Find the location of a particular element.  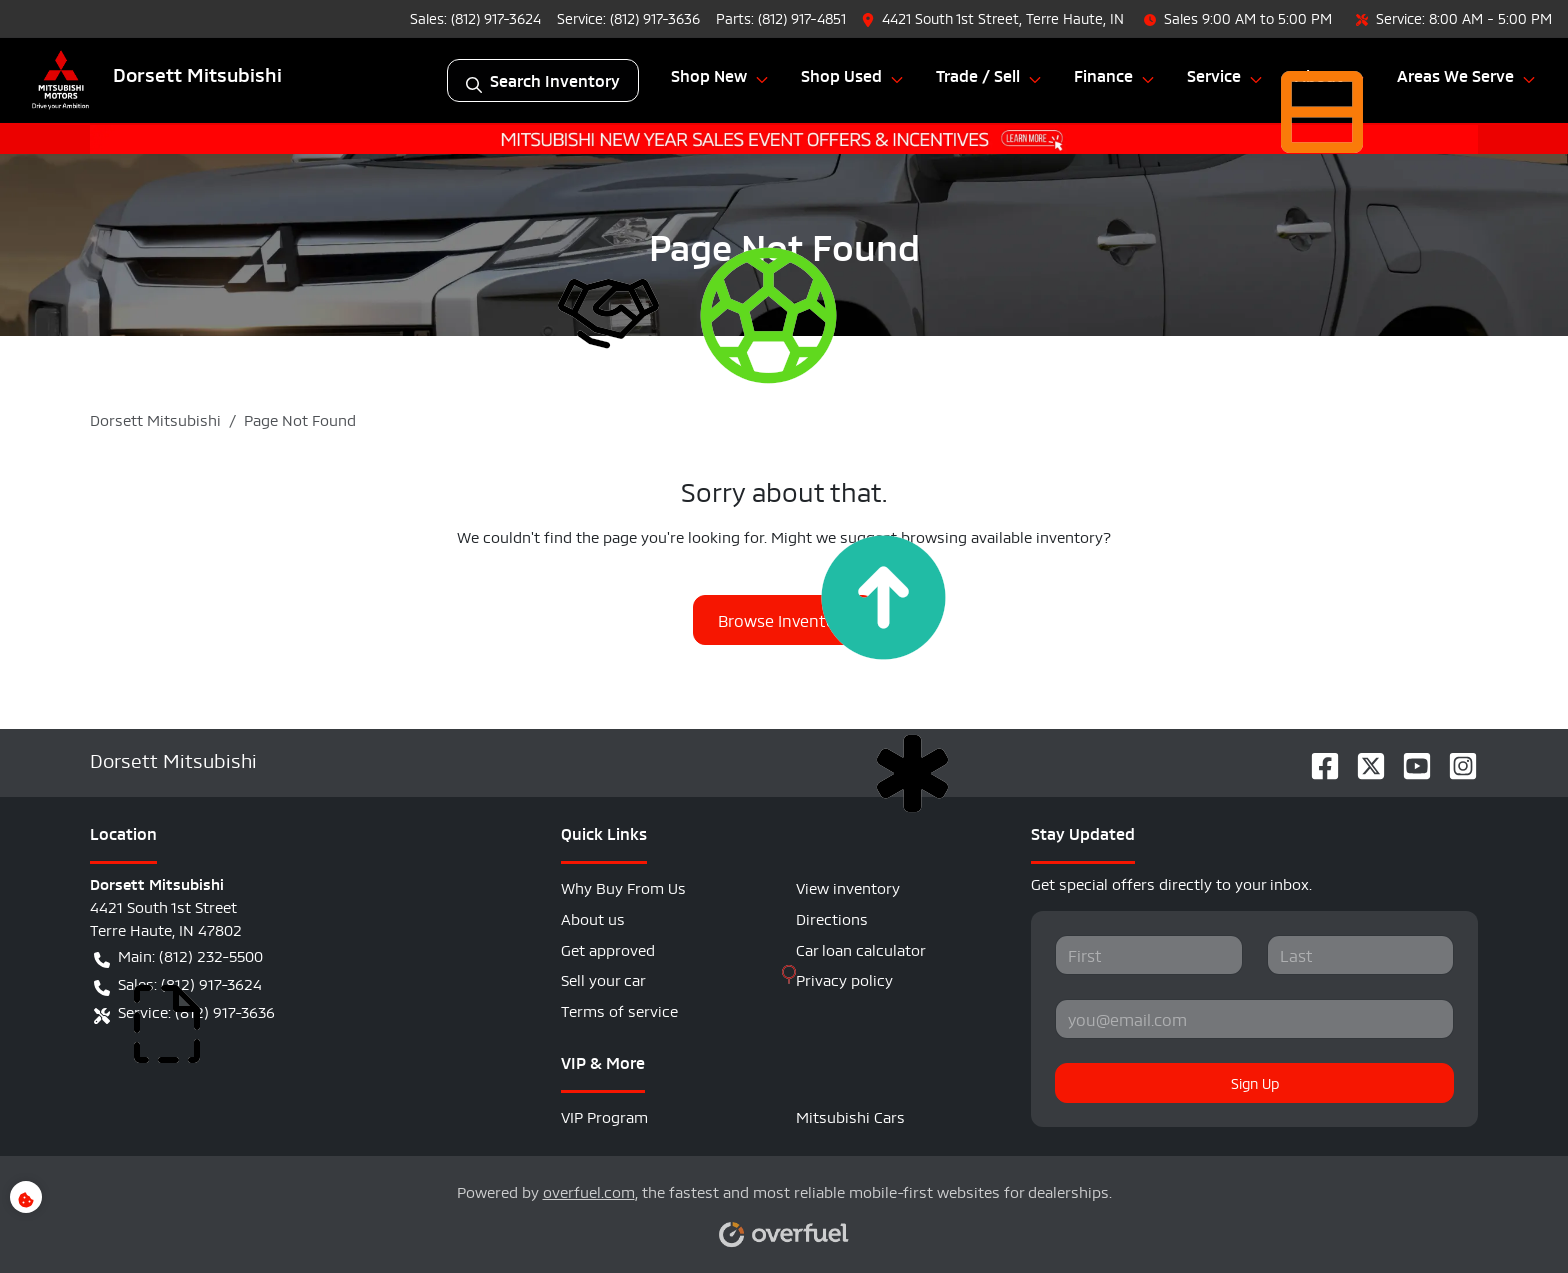

access medical or health-related features is located at coordinates (912, 773).